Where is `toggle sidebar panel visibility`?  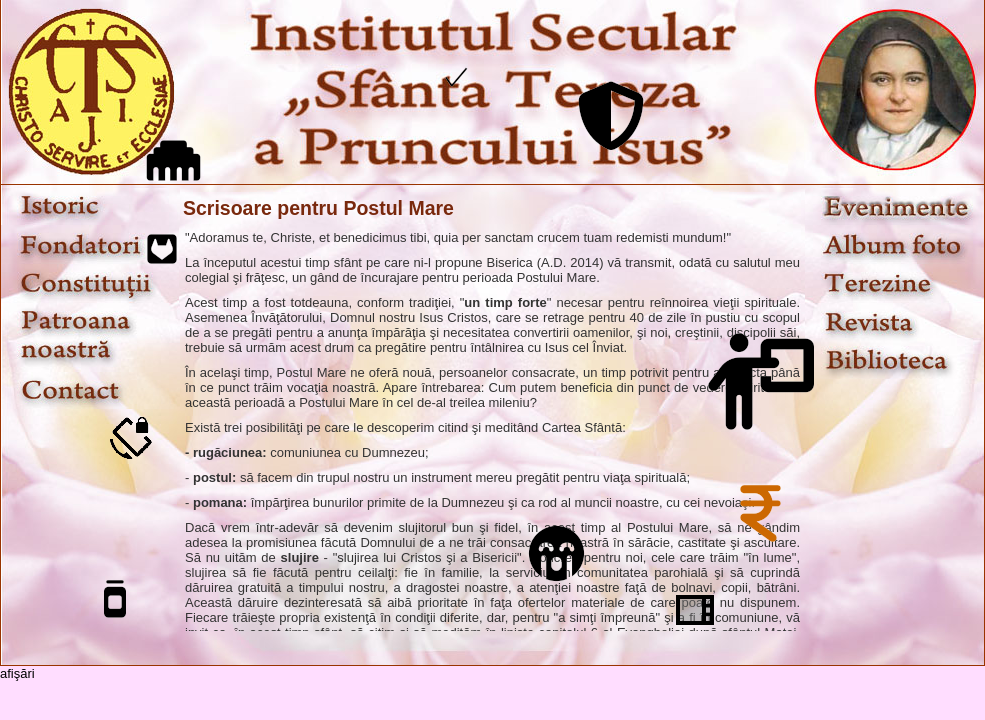
toggle sidebar panel visibility is located at coordinates (695, 610).